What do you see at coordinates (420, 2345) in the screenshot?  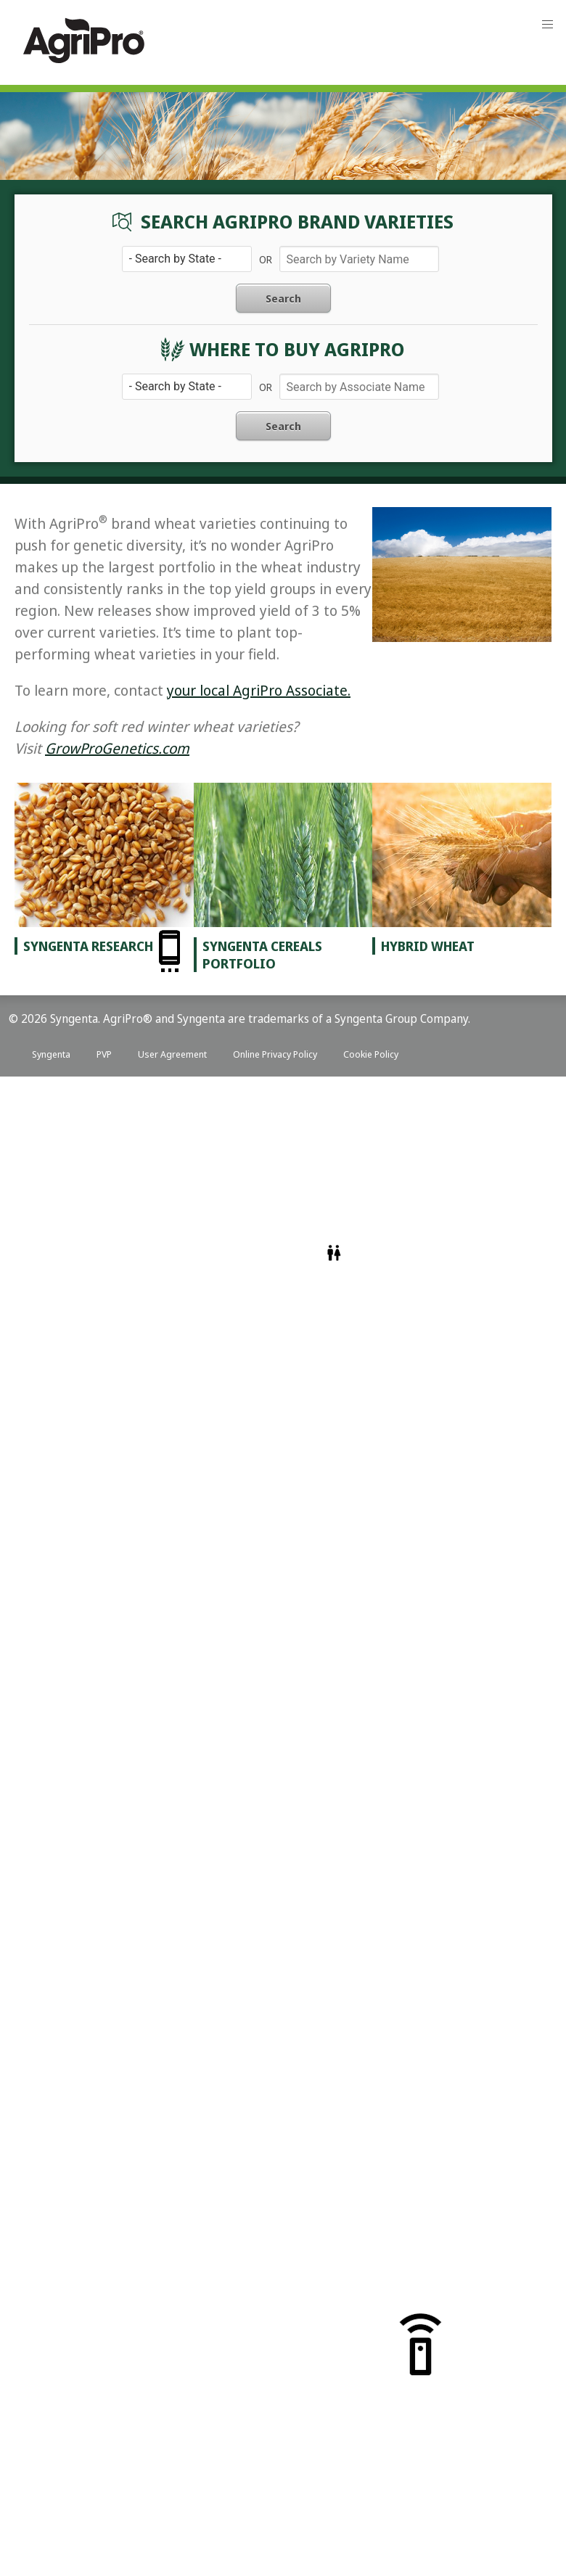 I see `access remote control settings` at bounding box center [420, 2345].